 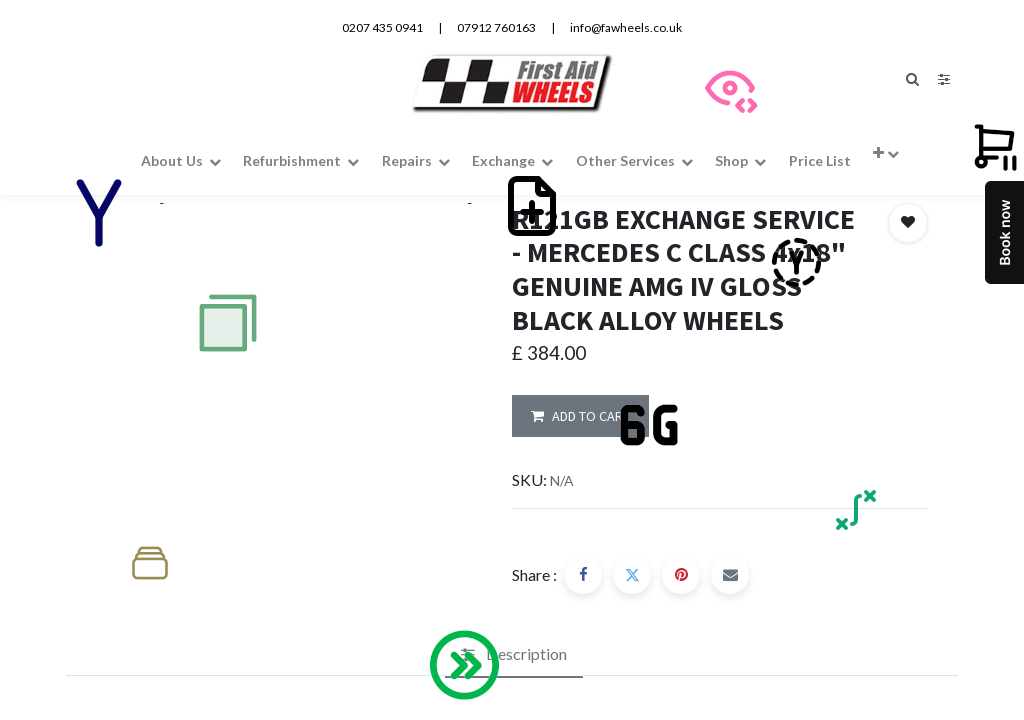 I want to click on indicates 6G network connectivity status, so click(x=649, y=425).